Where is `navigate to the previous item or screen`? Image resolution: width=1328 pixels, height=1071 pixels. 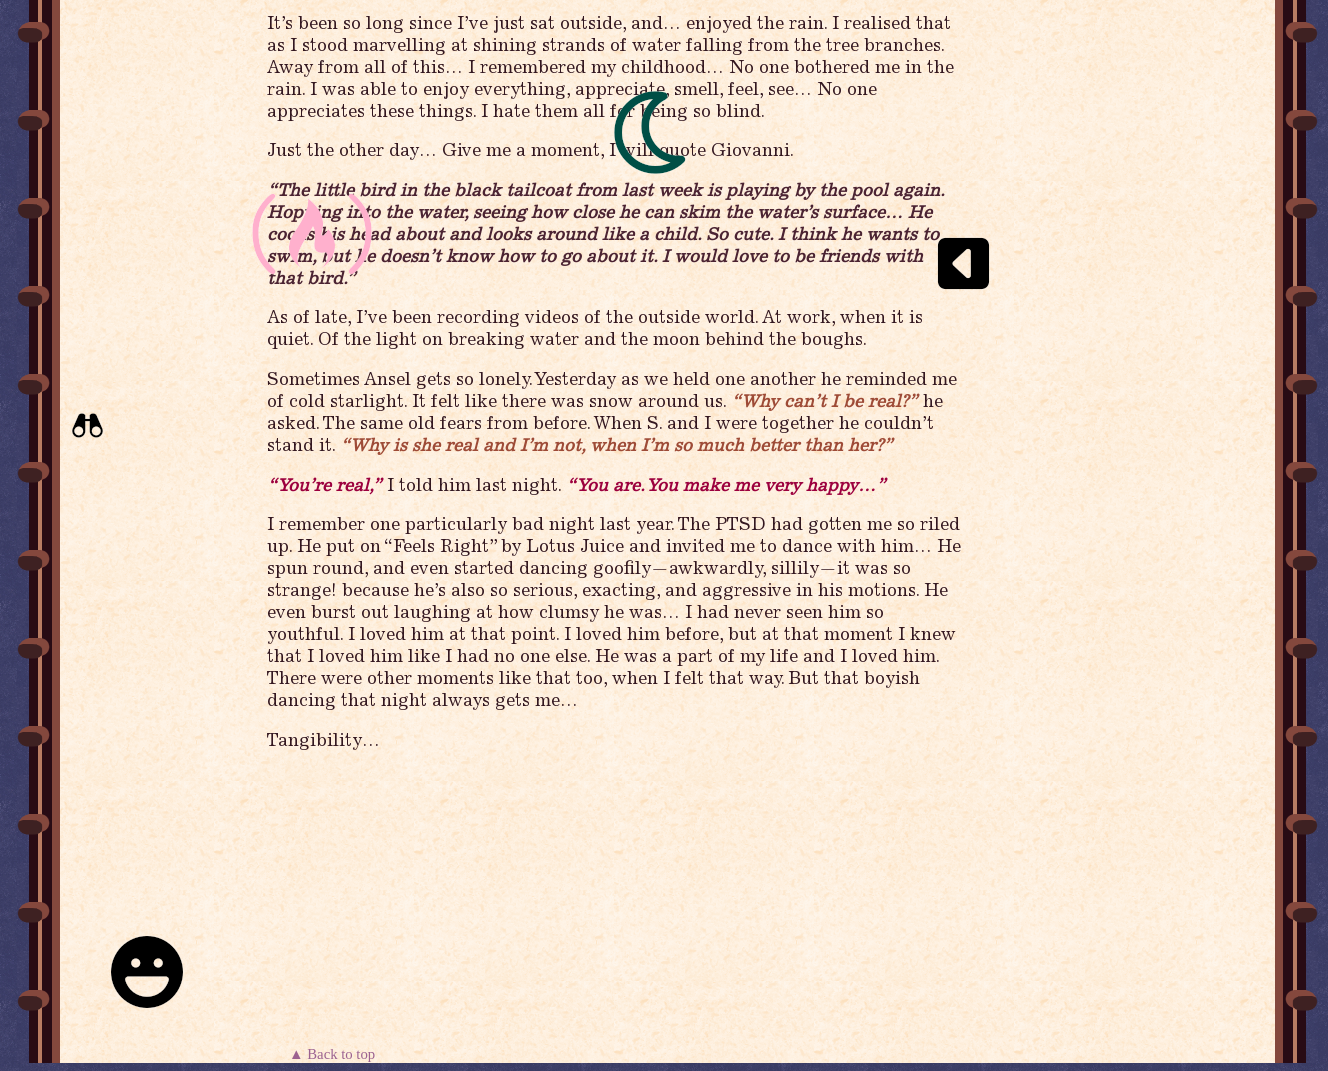 navigate to the previous item or screen is located at coordinates (963, 263).